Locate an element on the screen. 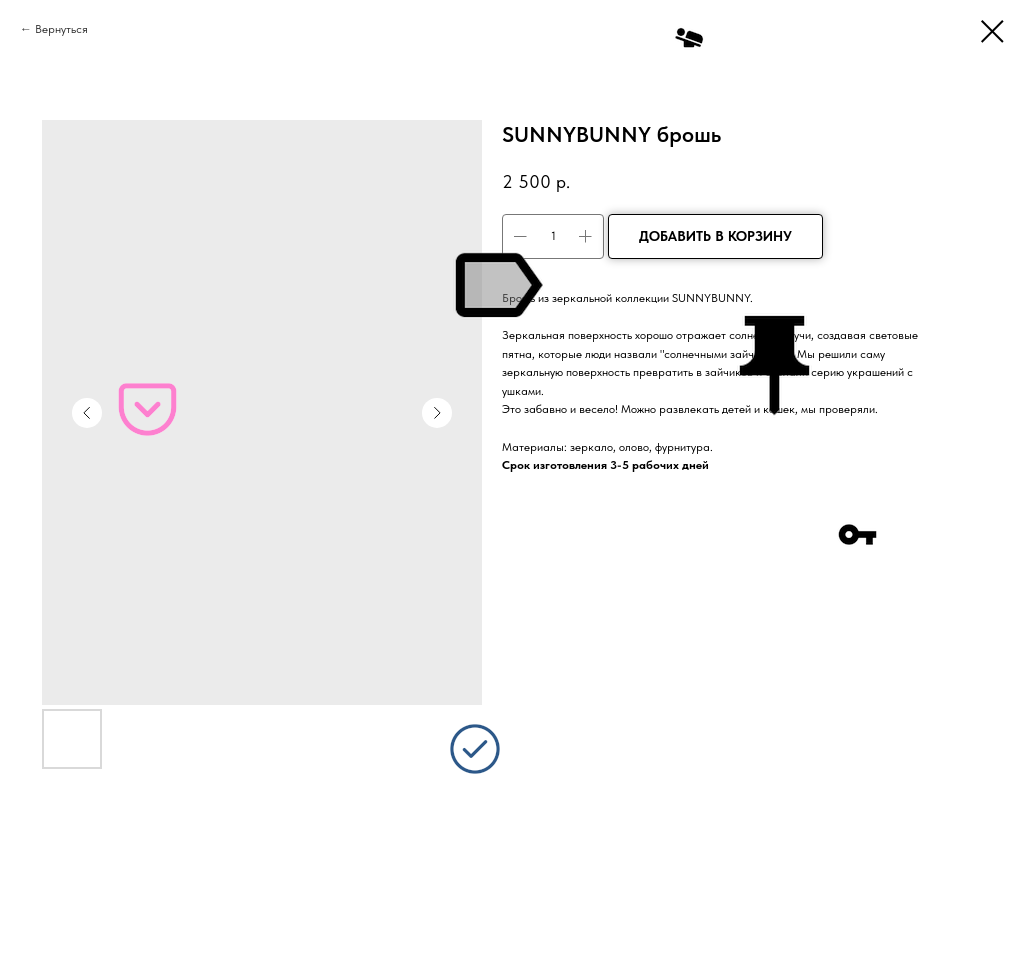 This screenshot has height=953, width=1024. pin item to keep it visible is located at coordinates (774, 365).